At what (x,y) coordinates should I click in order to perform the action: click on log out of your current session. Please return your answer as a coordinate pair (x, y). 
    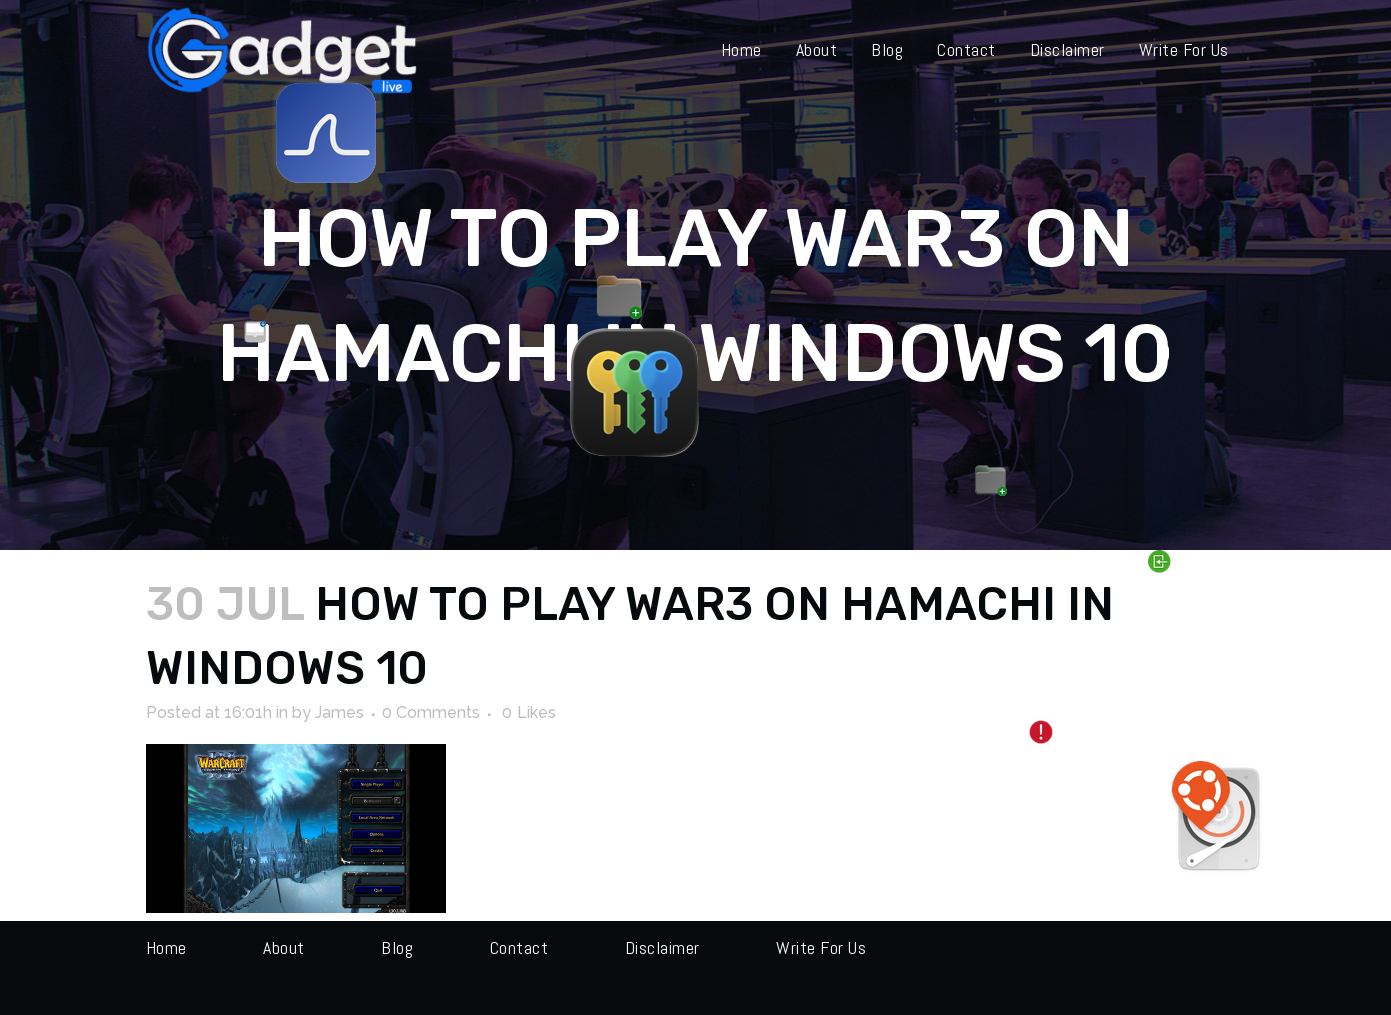
    Looking at the image, I should click on (1159, 561).